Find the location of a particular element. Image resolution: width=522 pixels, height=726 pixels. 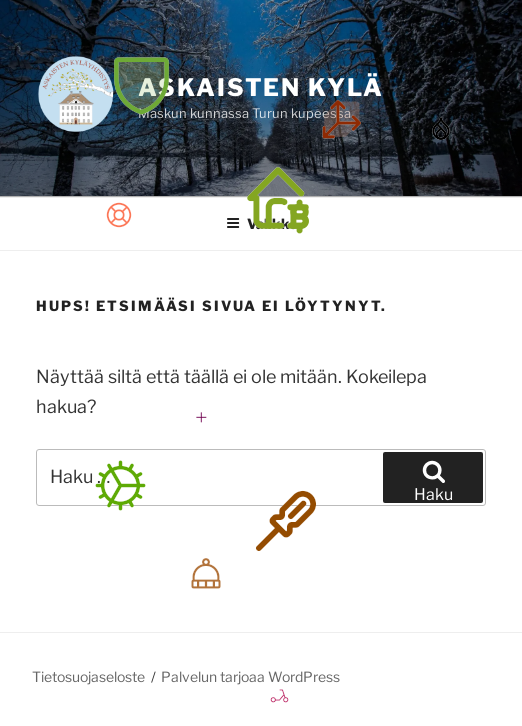

access bitcoin wallet or crypto home dashboard is located at coordinates (278, 198).